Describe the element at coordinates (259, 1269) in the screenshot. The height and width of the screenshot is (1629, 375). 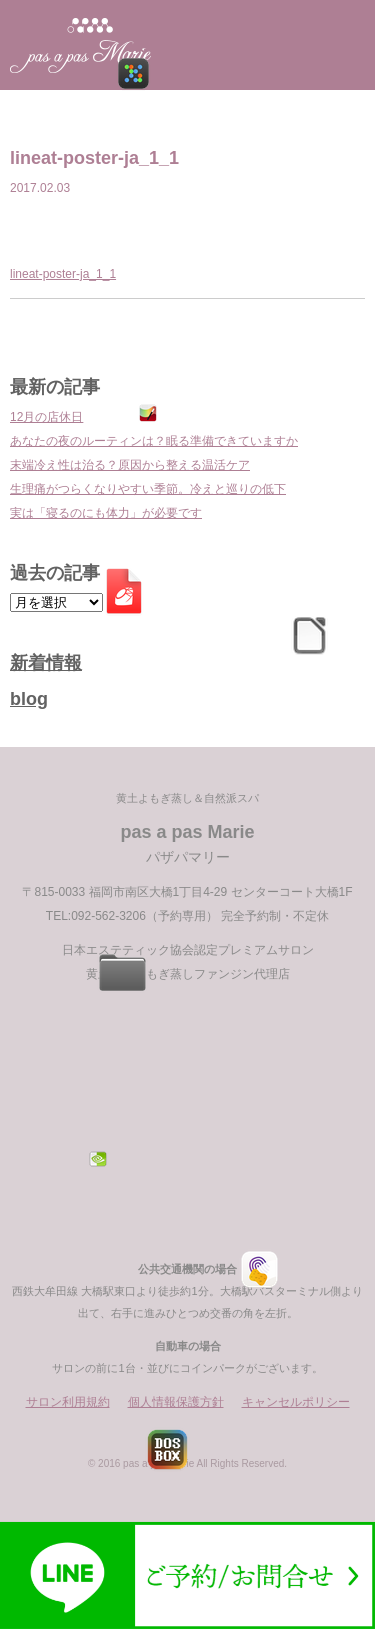
I see `open metadata cleaner app` at that location.